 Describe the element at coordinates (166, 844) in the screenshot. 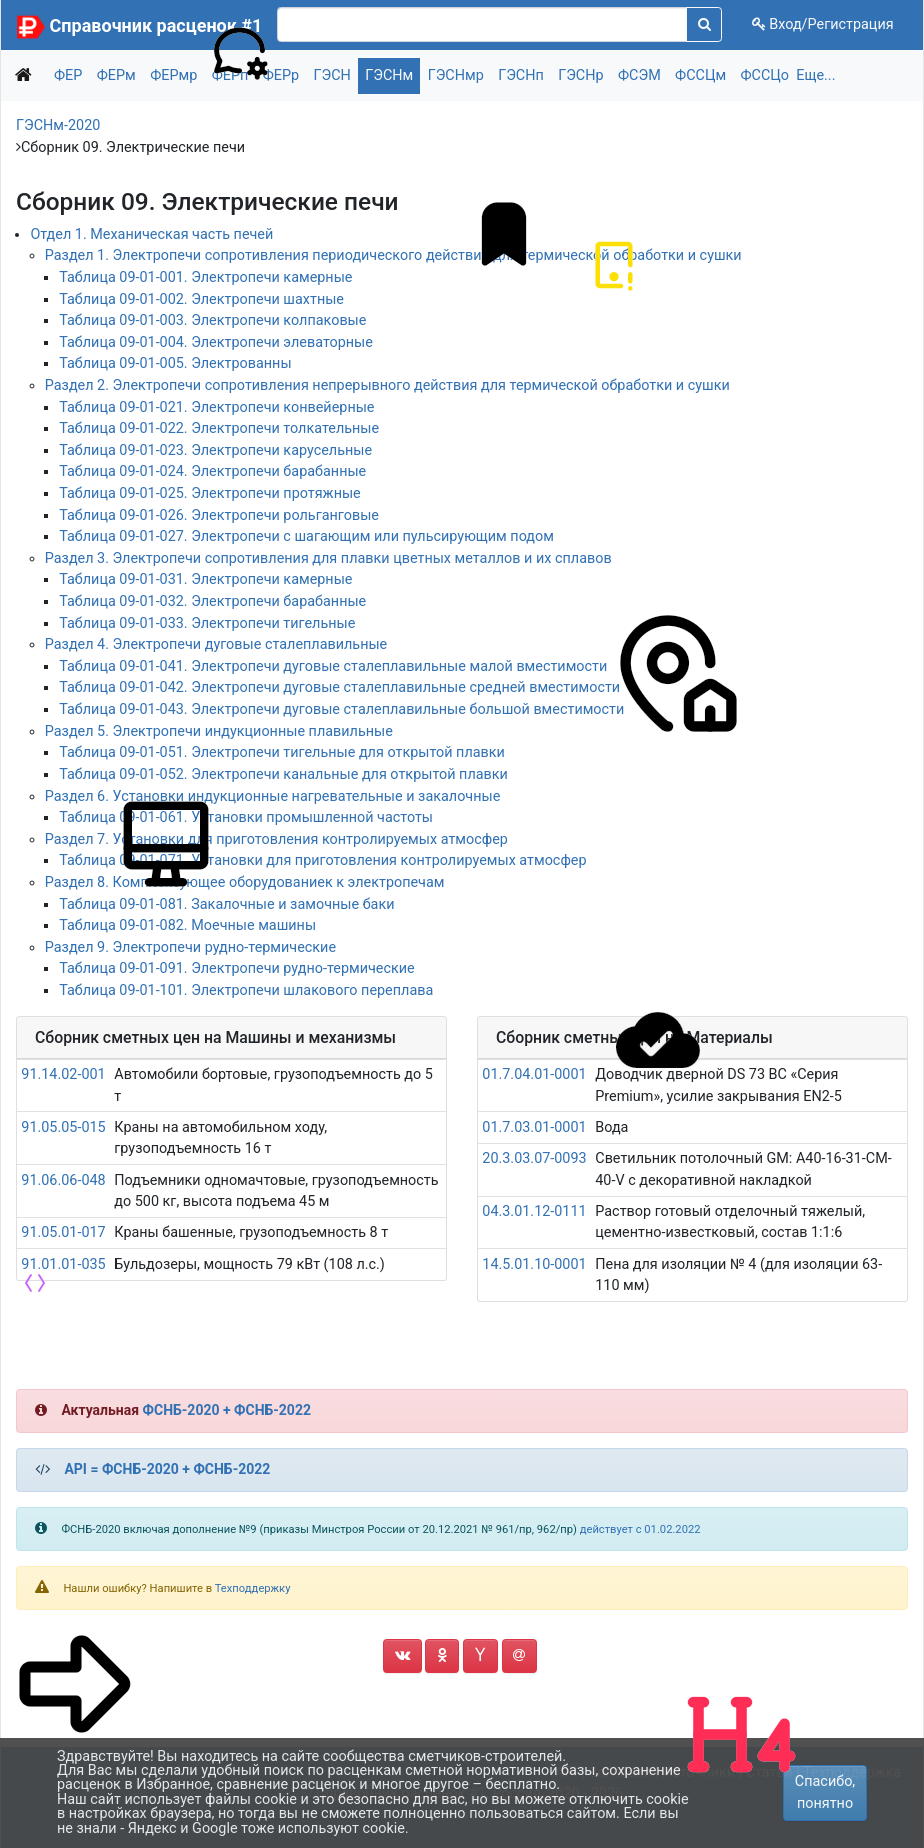

I see `view on desktop display` at that location.